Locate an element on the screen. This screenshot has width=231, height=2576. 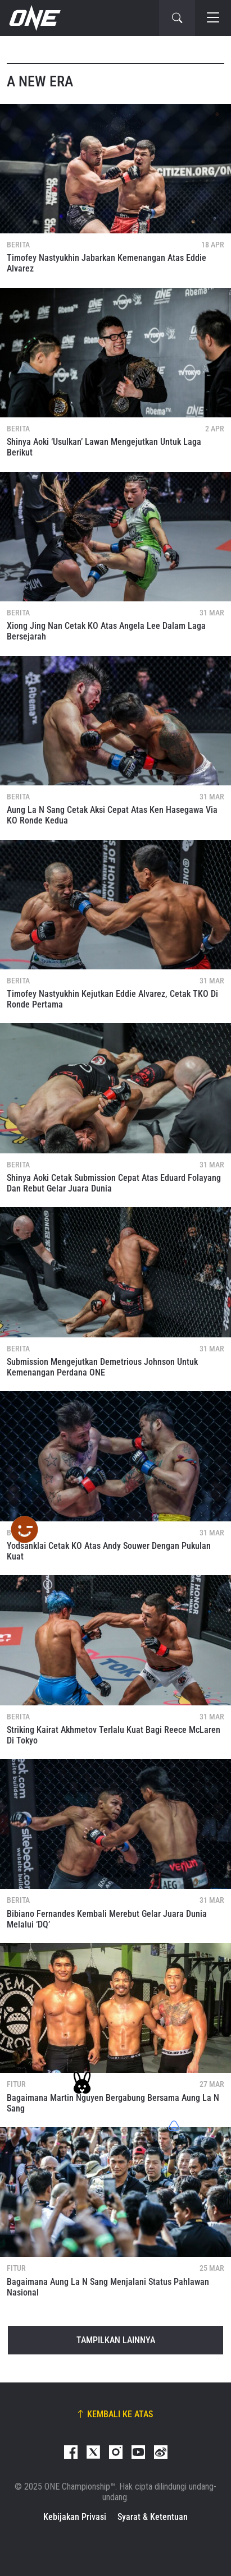
insert a winking emoji into your message is located at coordinates (24, 1529).